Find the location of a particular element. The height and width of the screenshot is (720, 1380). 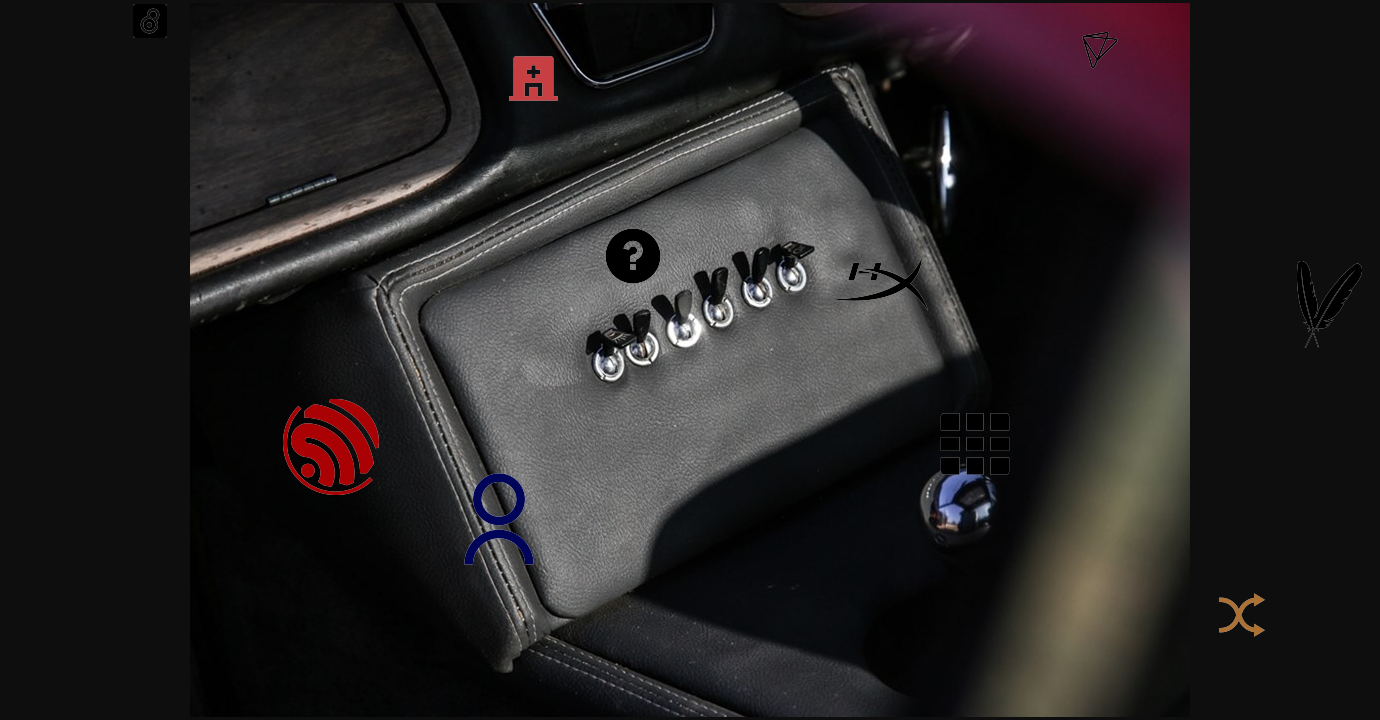

find nearby hospitals is located at coordinates (533, 78).